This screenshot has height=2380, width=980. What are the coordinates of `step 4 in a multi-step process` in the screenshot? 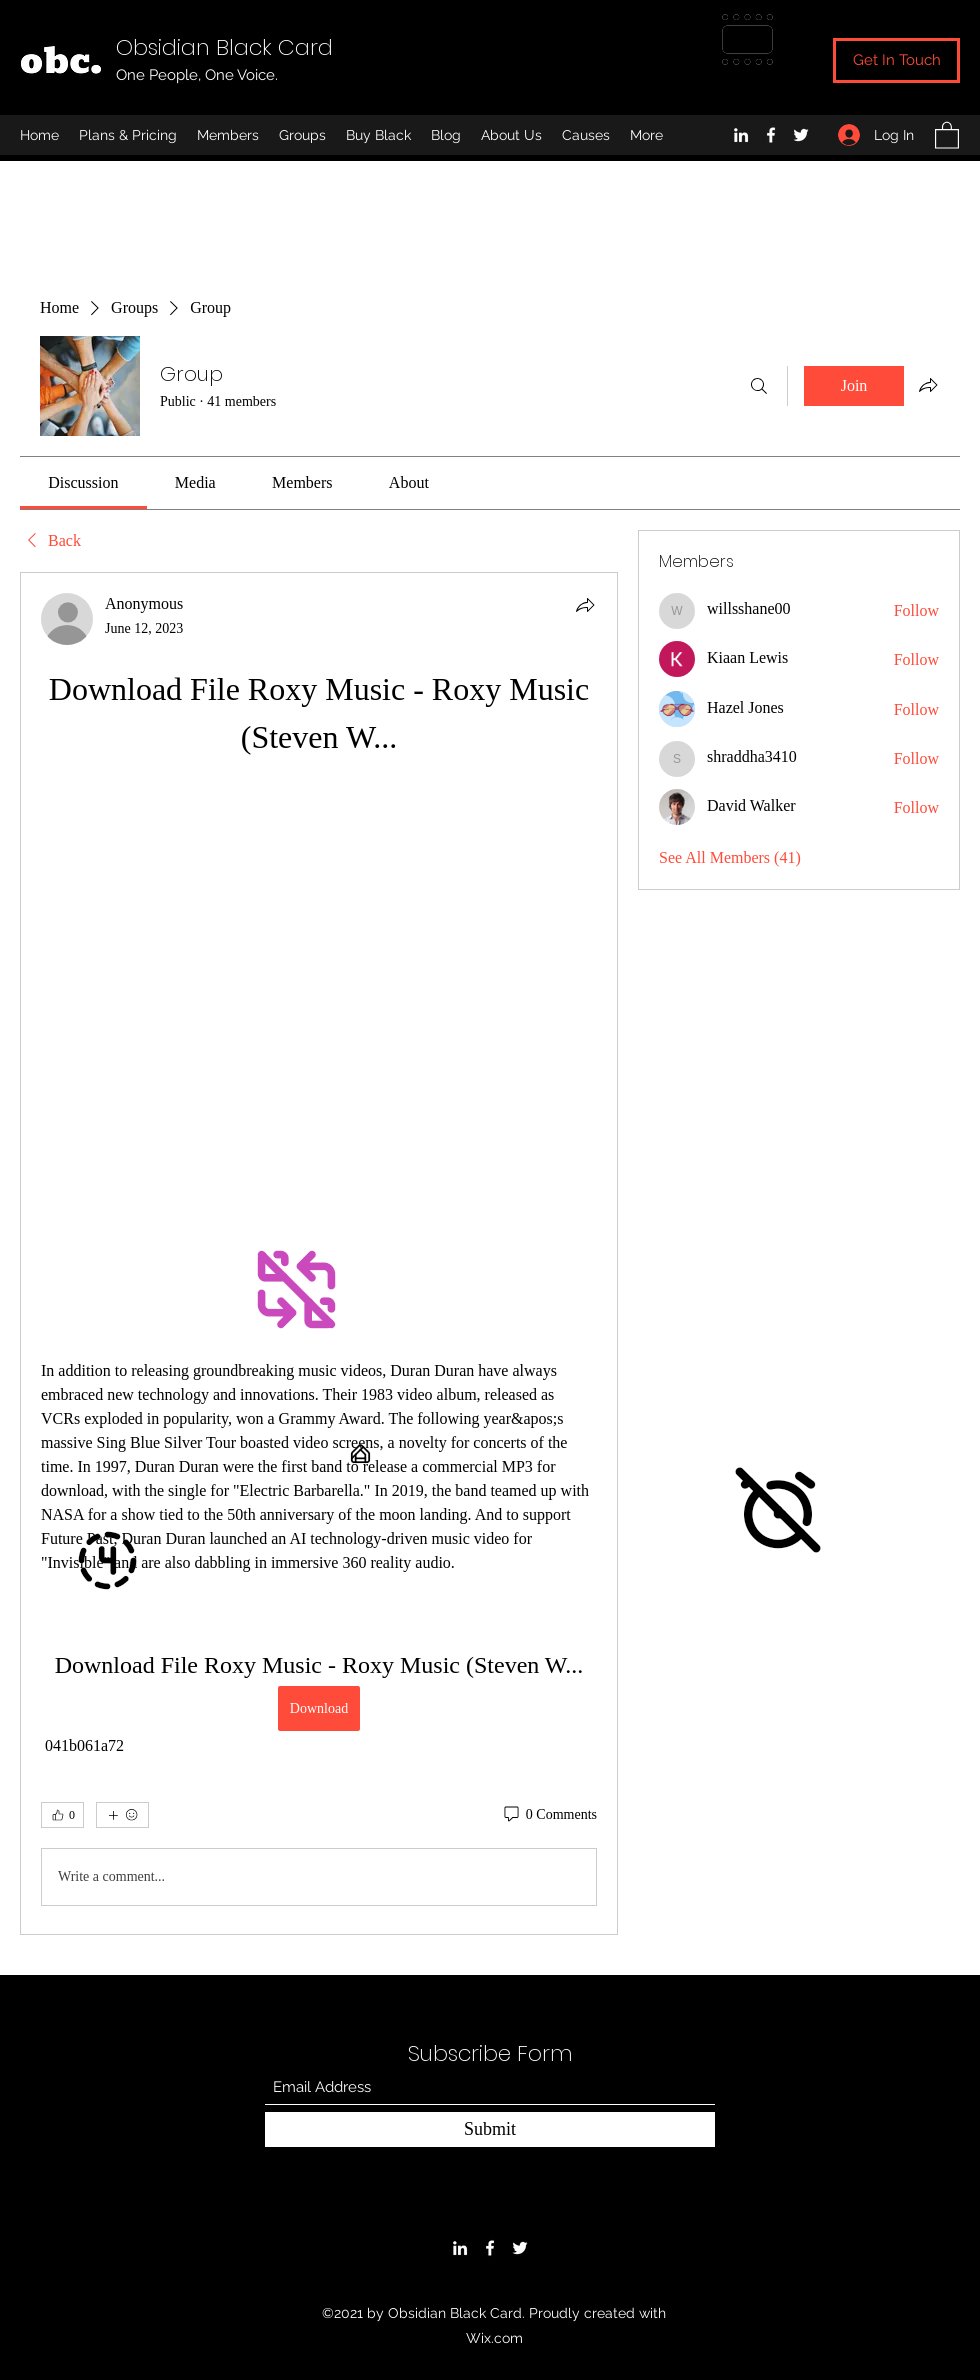 It's located at (107, 1560).